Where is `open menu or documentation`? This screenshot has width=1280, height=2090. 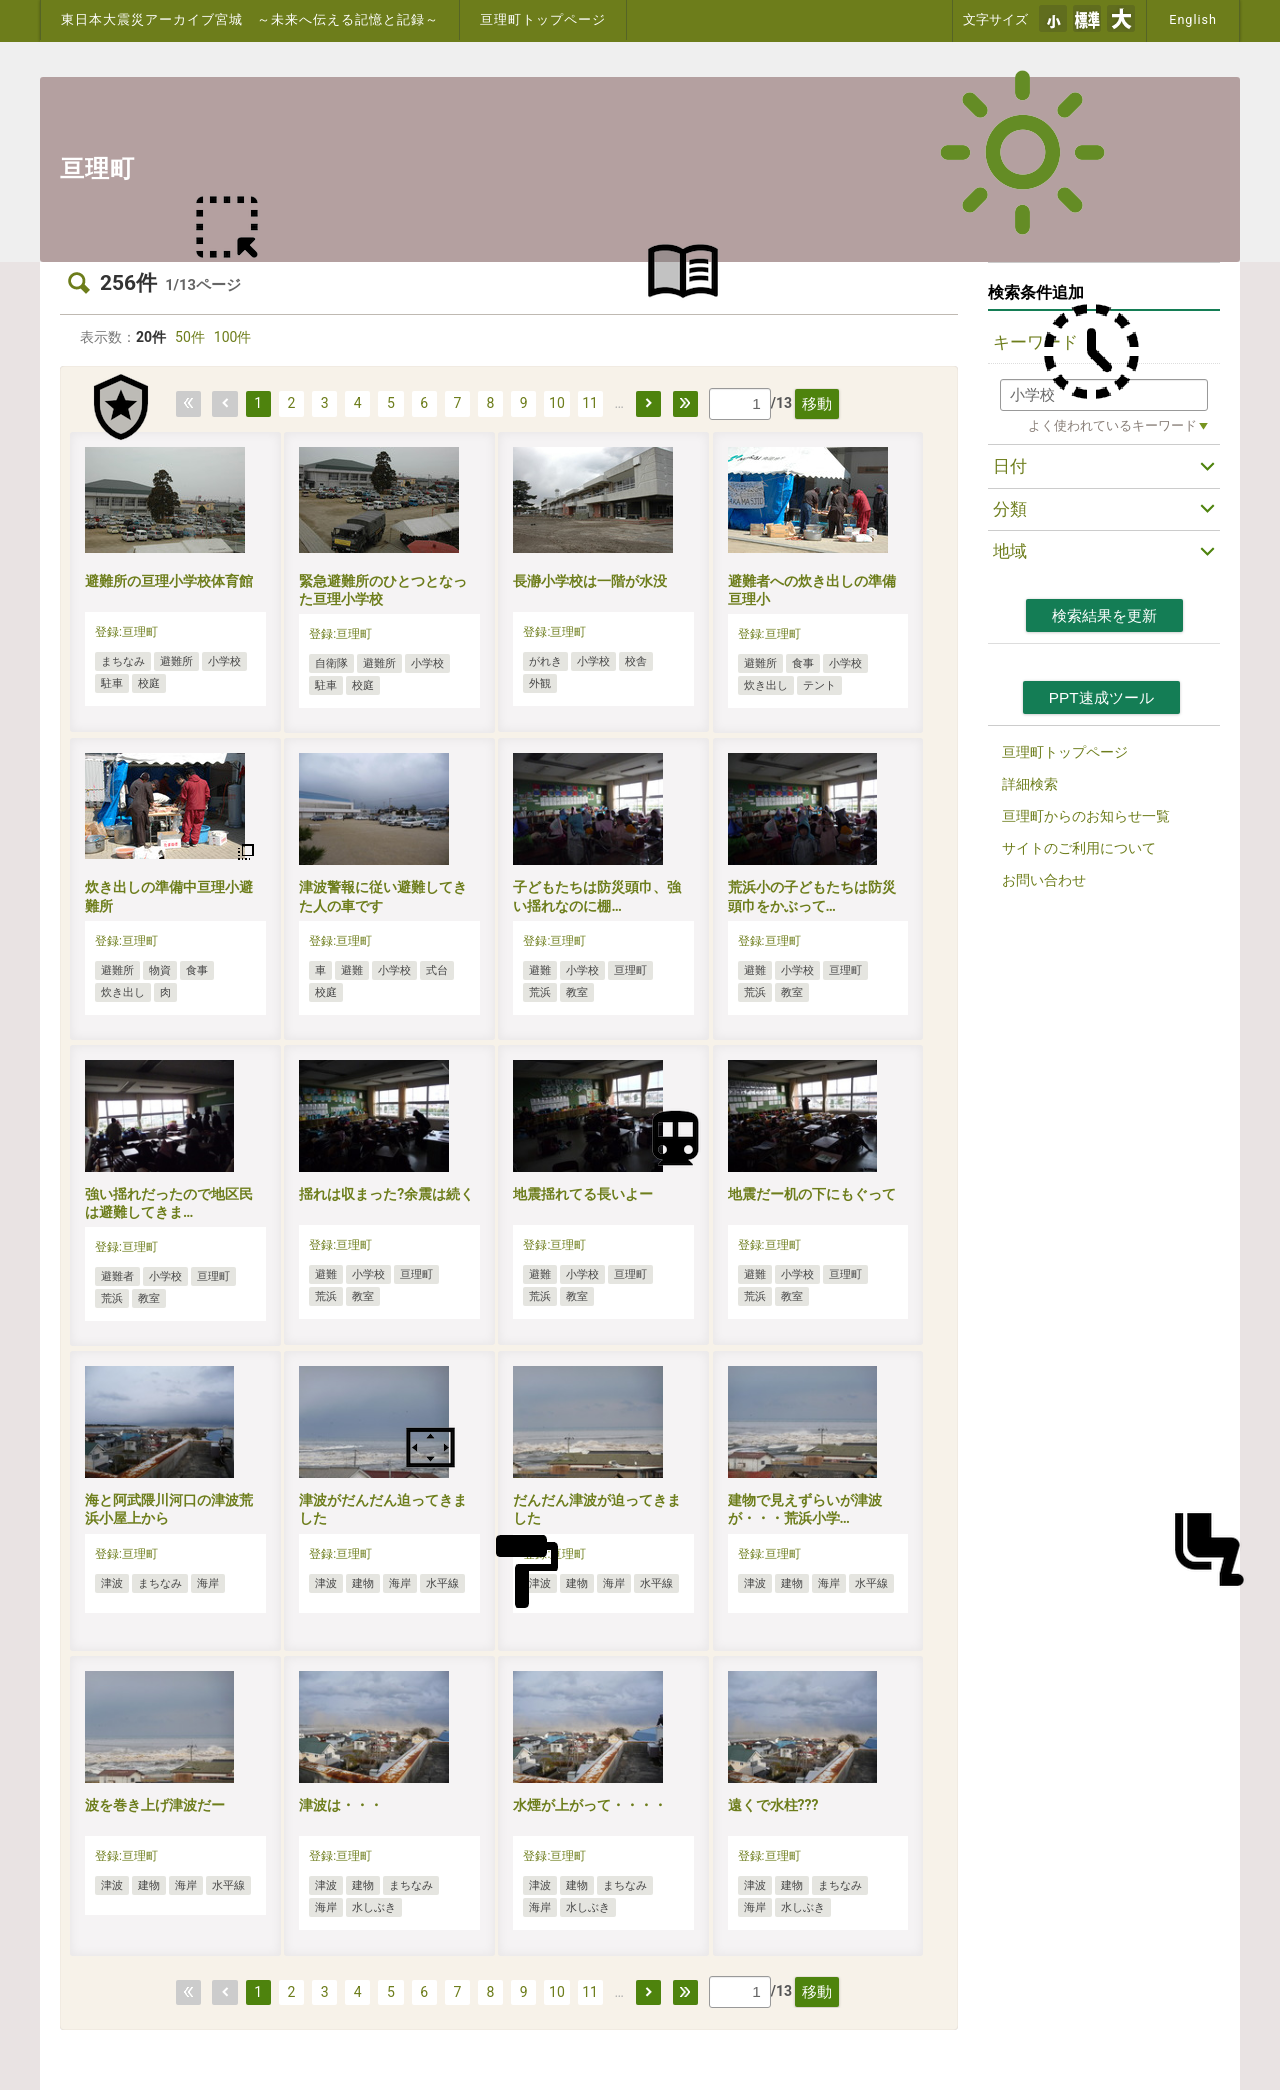
open menu or documentation is located at coordinates (683, 268).